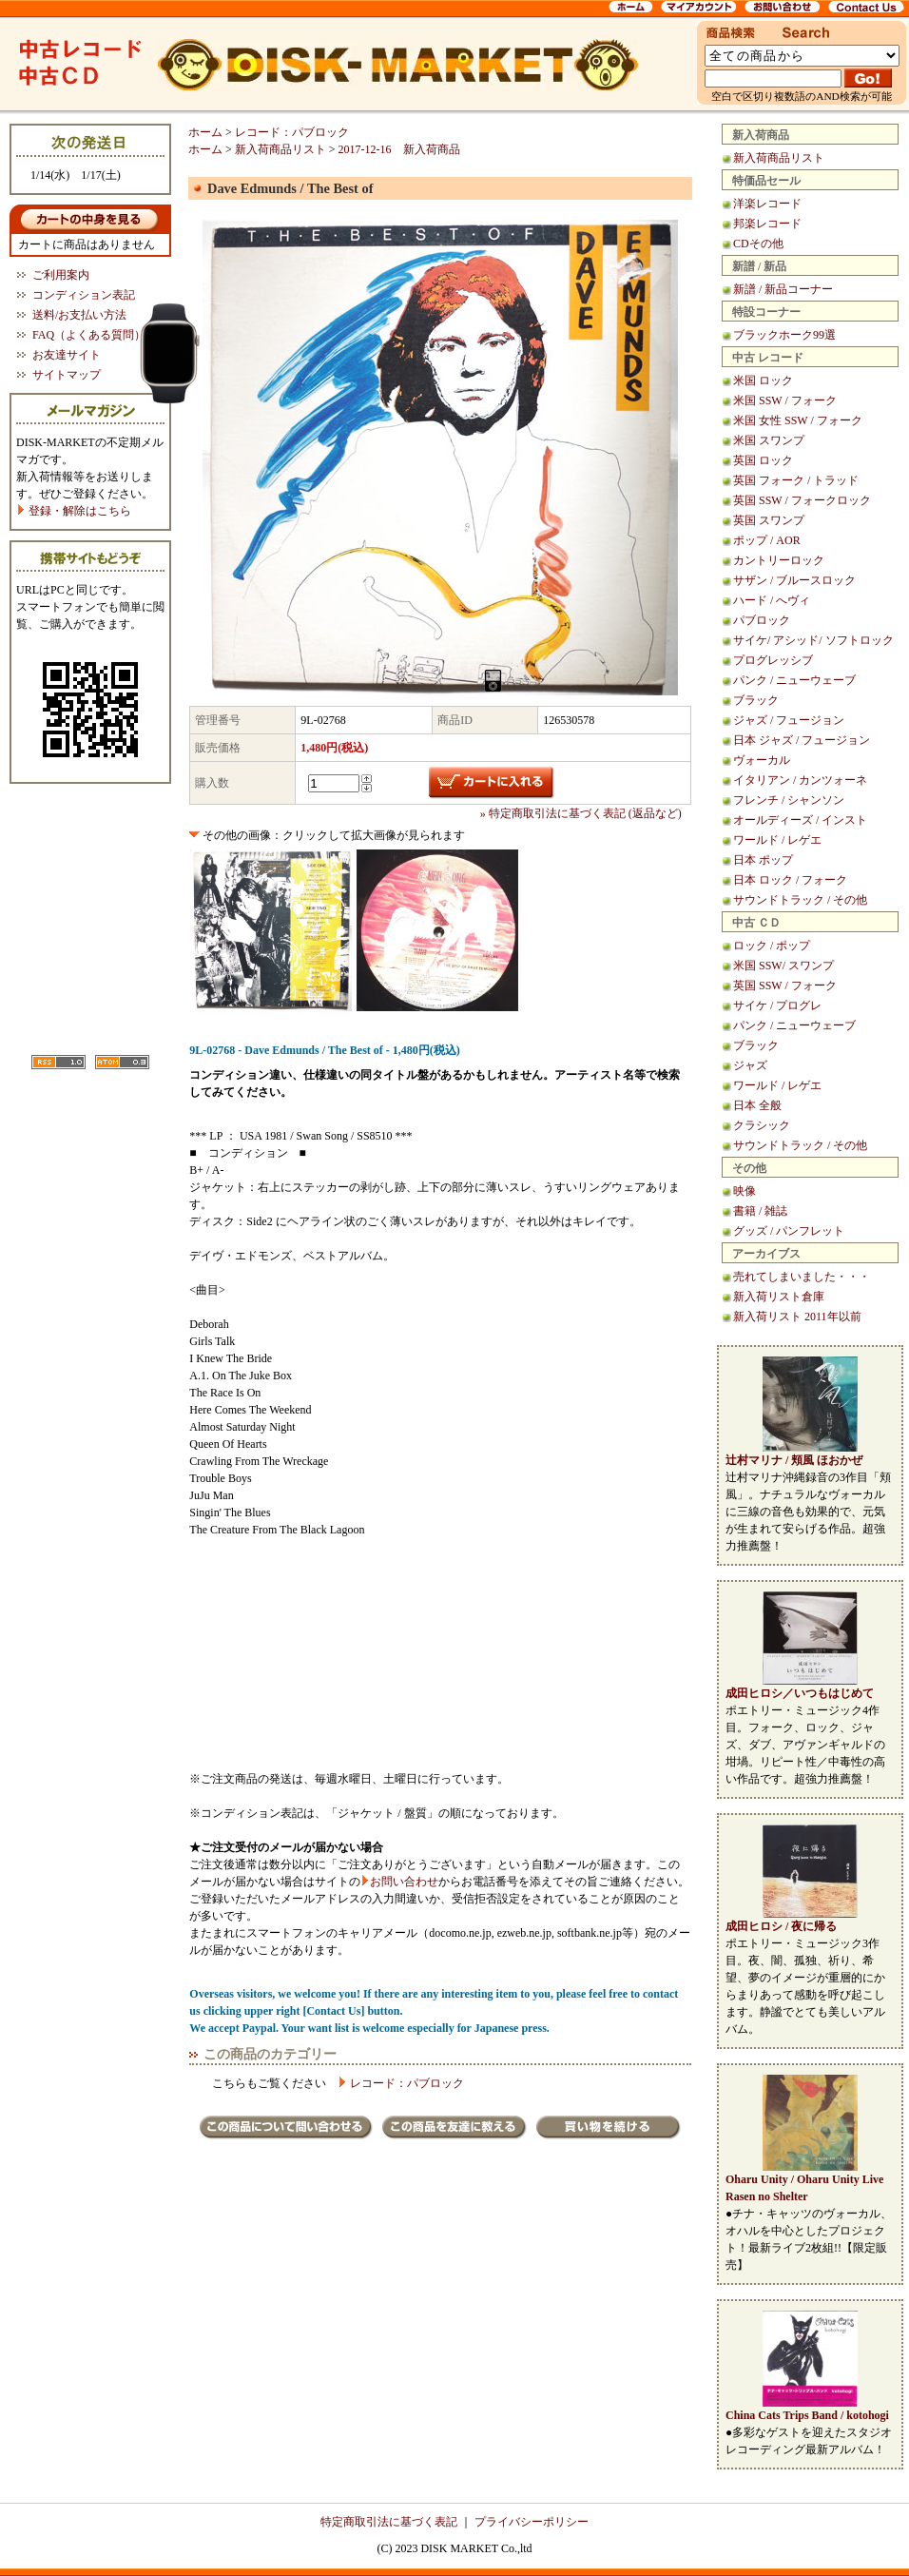  Describe the element at coordinates (168, 353) in the screenshot. I see `manage your paired Apple Watch SE` at that location.